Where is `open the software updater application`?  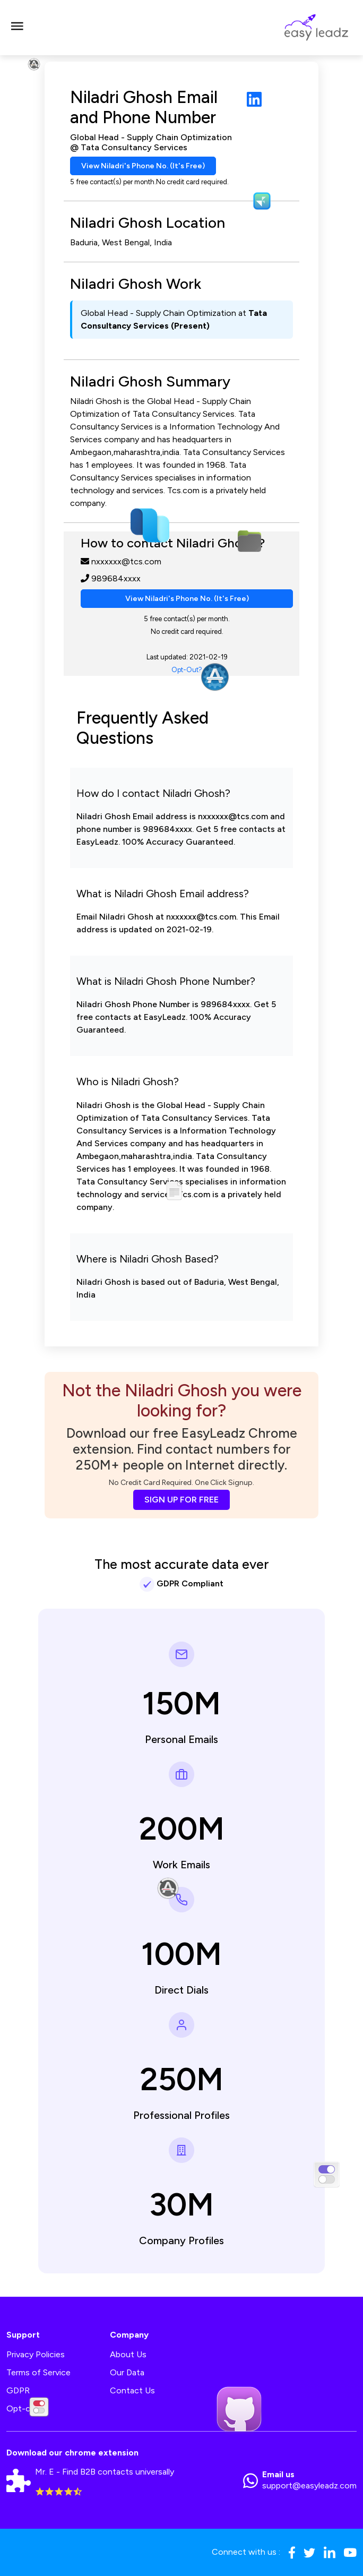
open the software updater application is located at coordinates (34, 64).